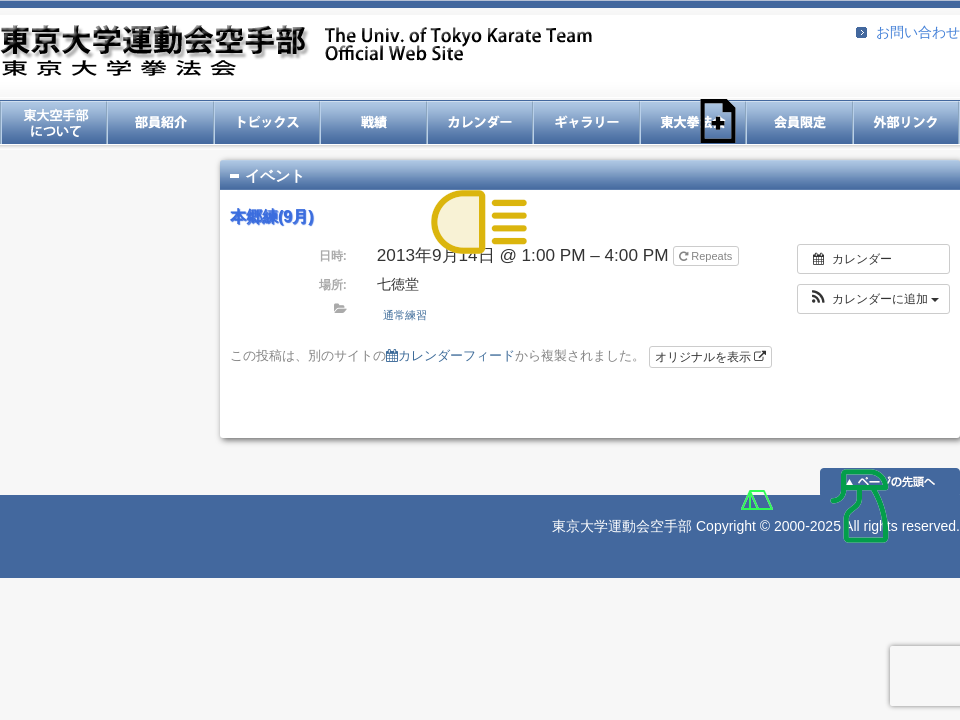 The height and width of the screenshot is (720, 960). What do you see at coordinates (862, 506) in the screenshot?
I see `access cleaning or household tools` at bounding box center [862, 506].